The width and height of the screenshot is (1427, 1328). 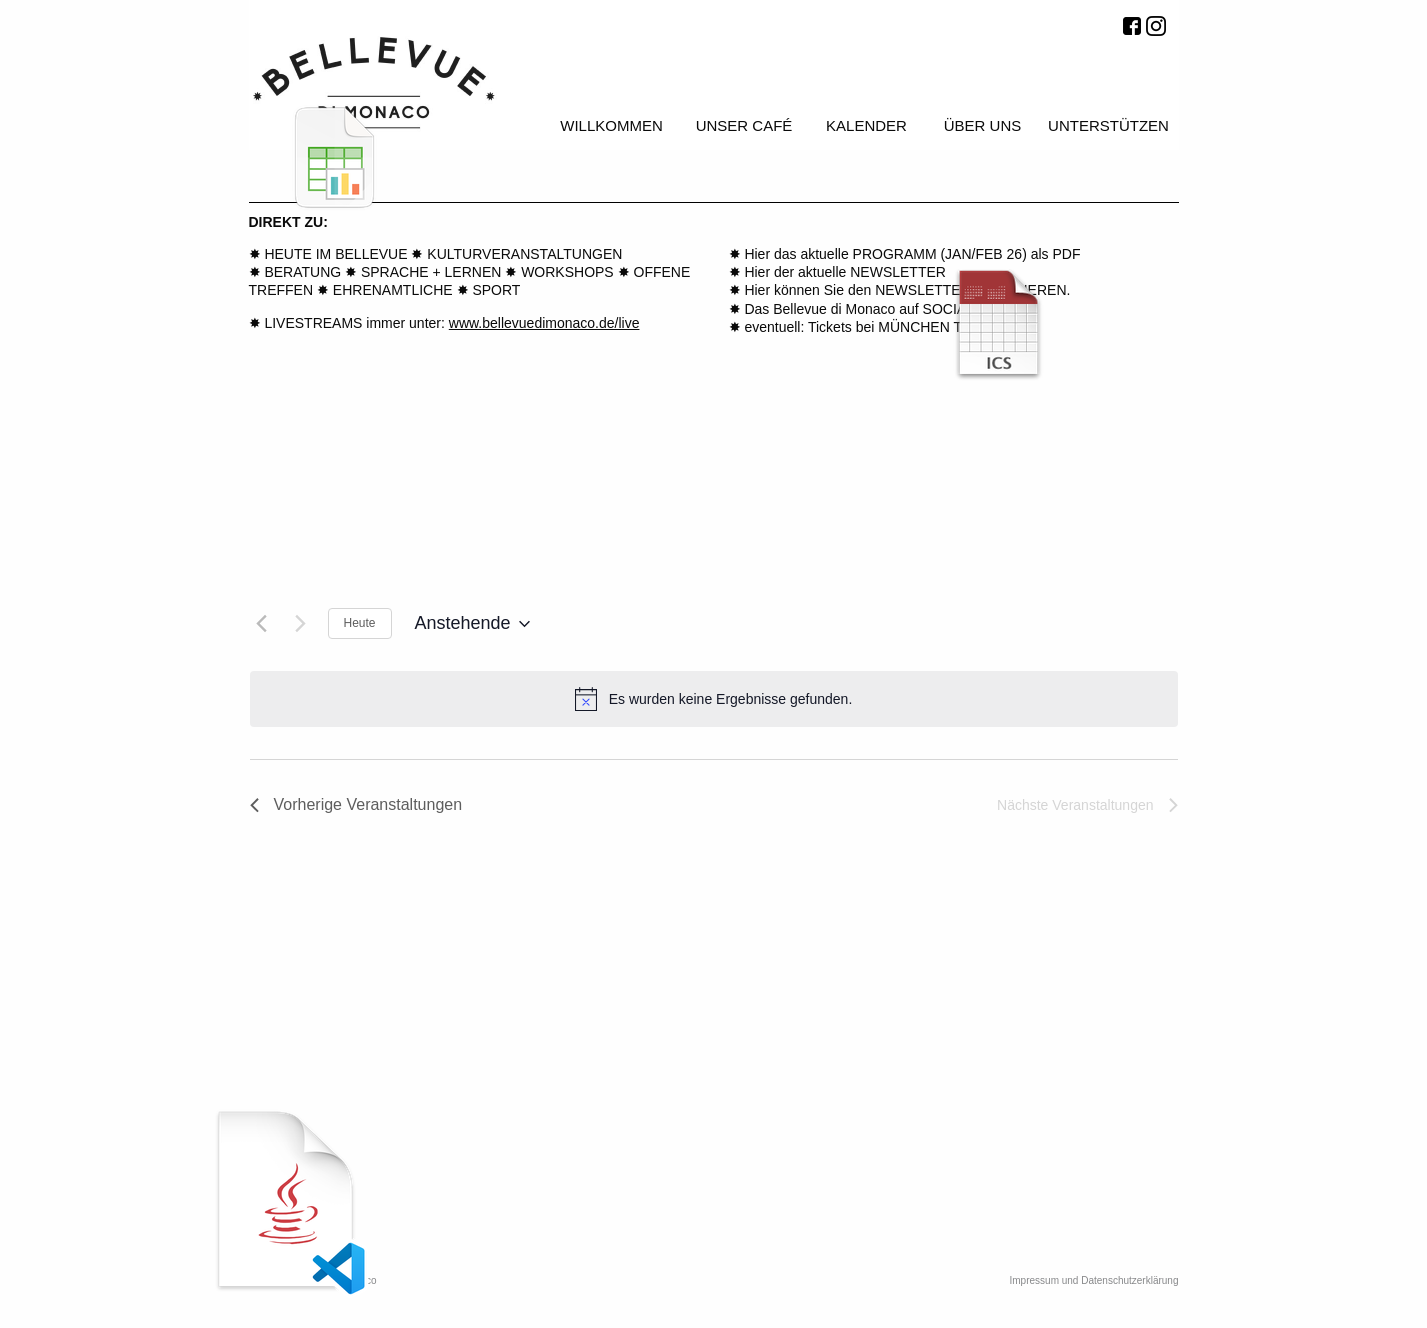 What do you see at coordinates (334, 157) in the screenshot?
I see `open a spreadsheet file` at bounding box center [334, 157].